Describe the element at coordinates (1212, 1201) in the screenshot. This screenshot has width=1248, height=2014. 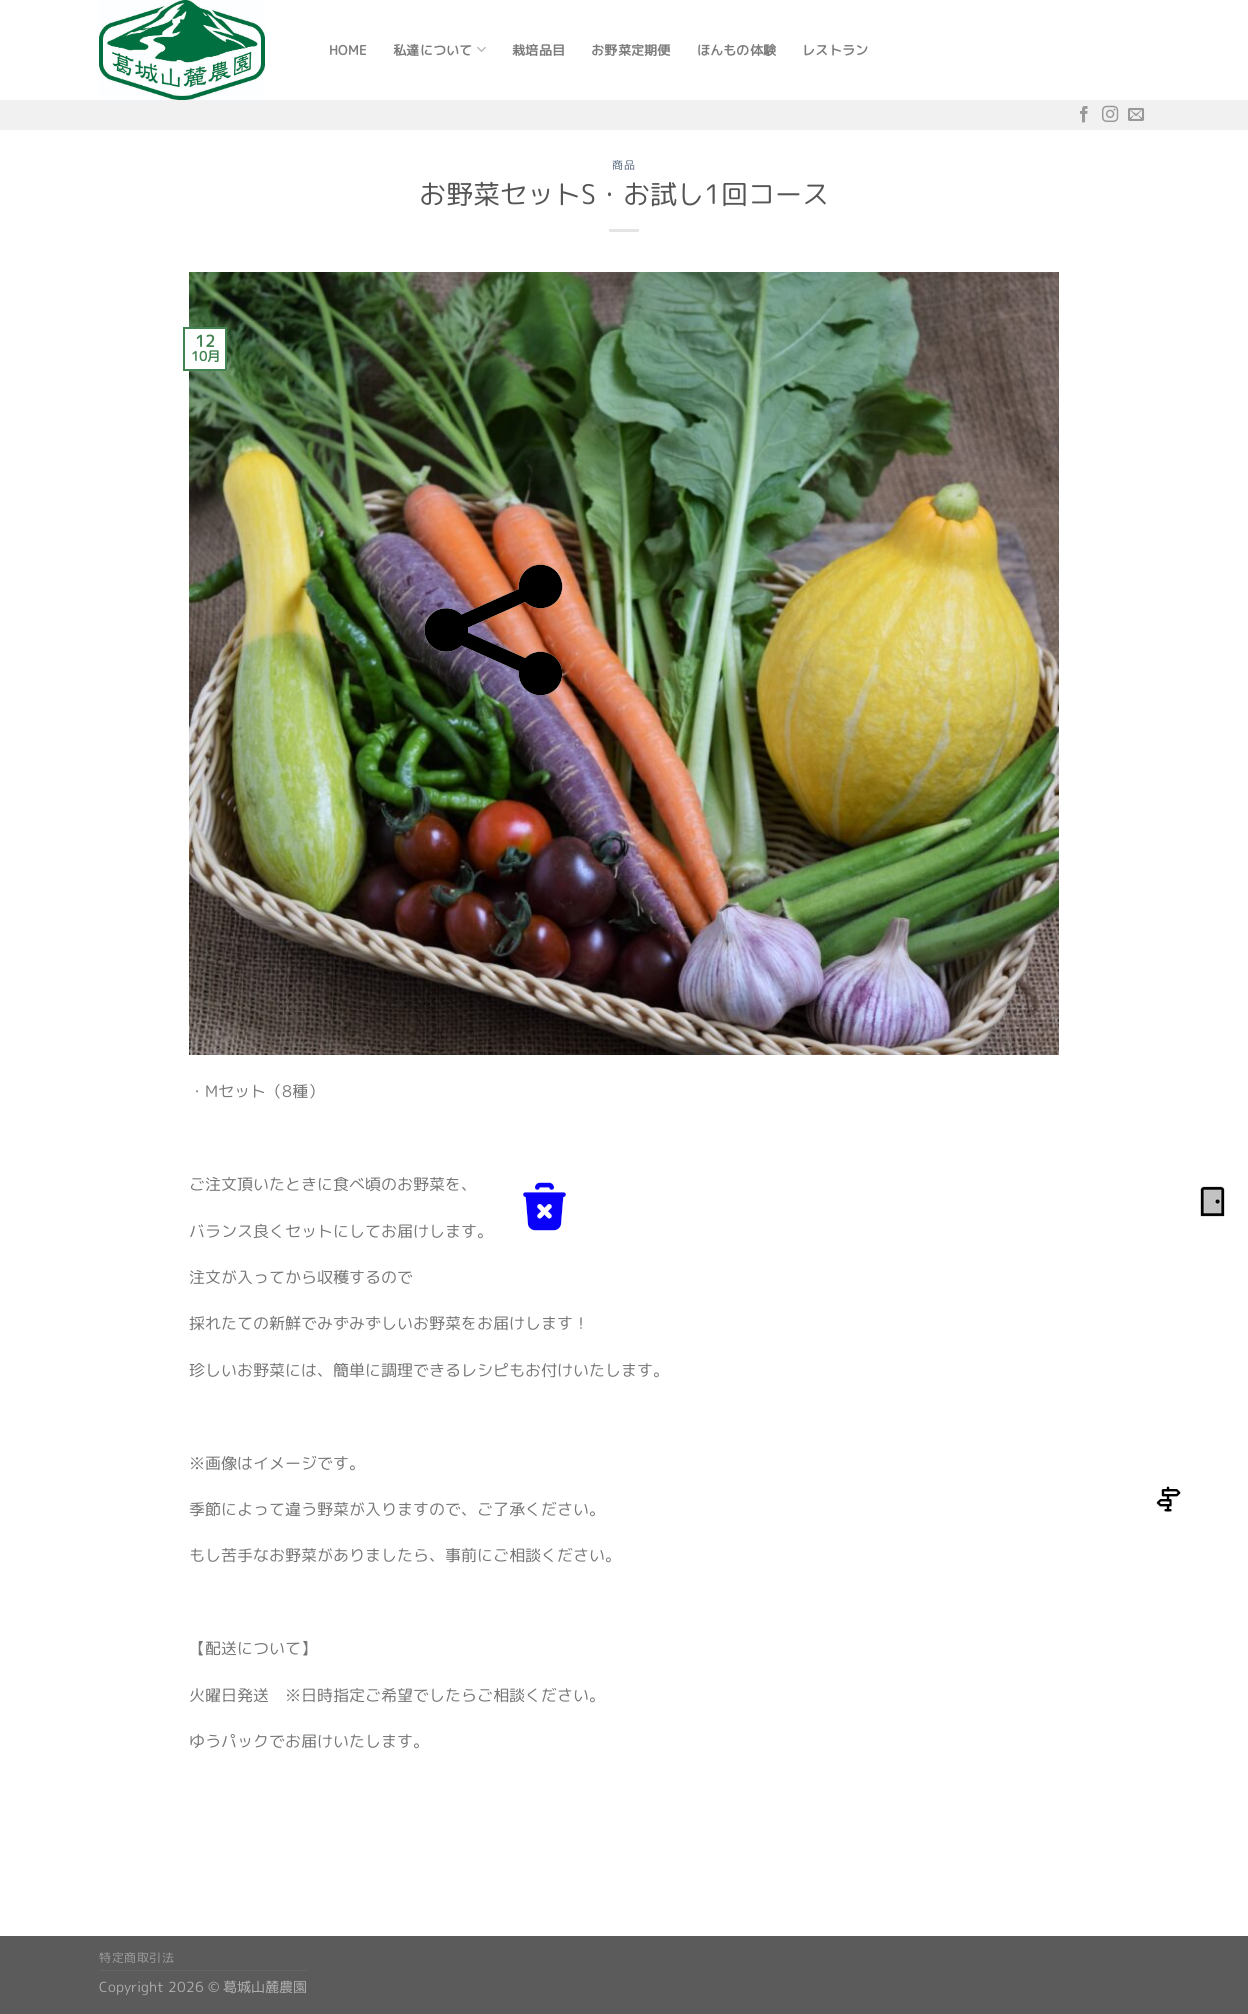
I see `access door sensor settings` at that location.